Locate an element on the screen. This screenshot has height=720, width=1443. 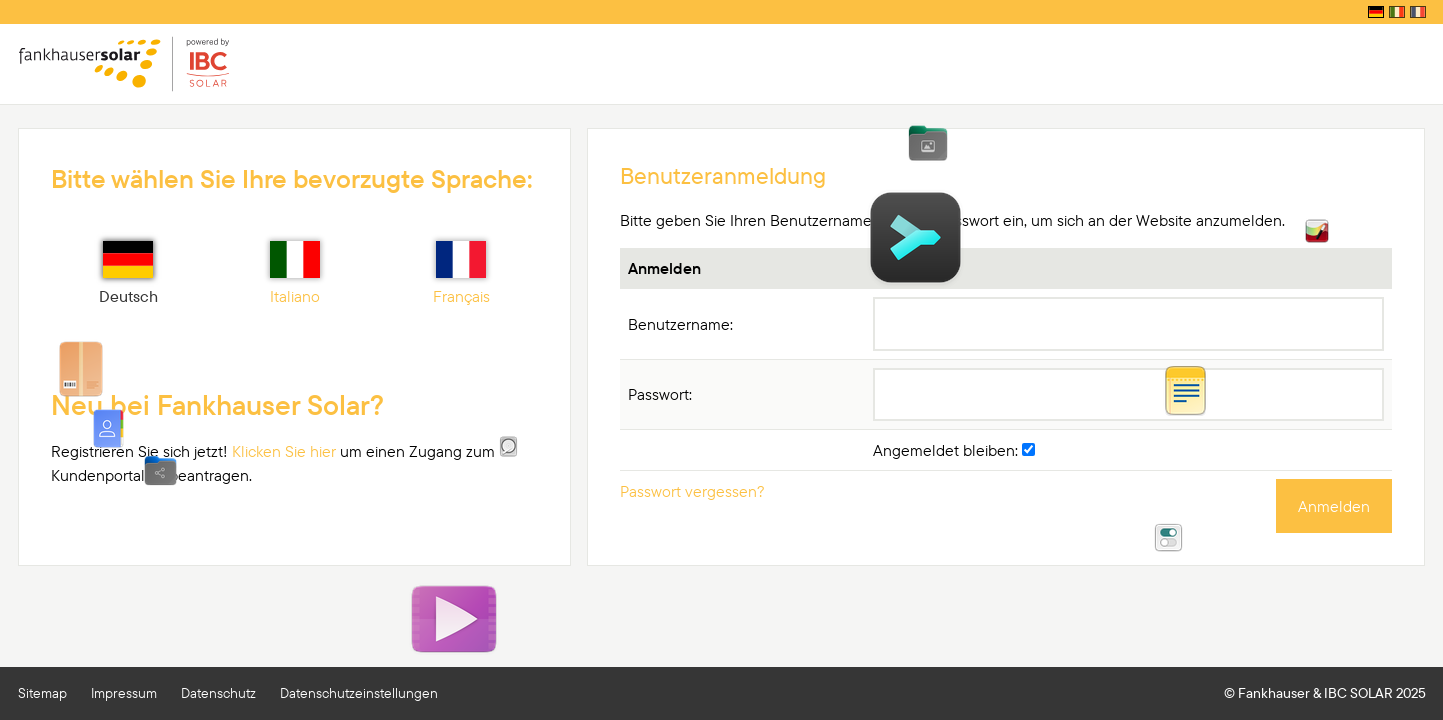
open the contacts app is located at coordinates (108, 428).